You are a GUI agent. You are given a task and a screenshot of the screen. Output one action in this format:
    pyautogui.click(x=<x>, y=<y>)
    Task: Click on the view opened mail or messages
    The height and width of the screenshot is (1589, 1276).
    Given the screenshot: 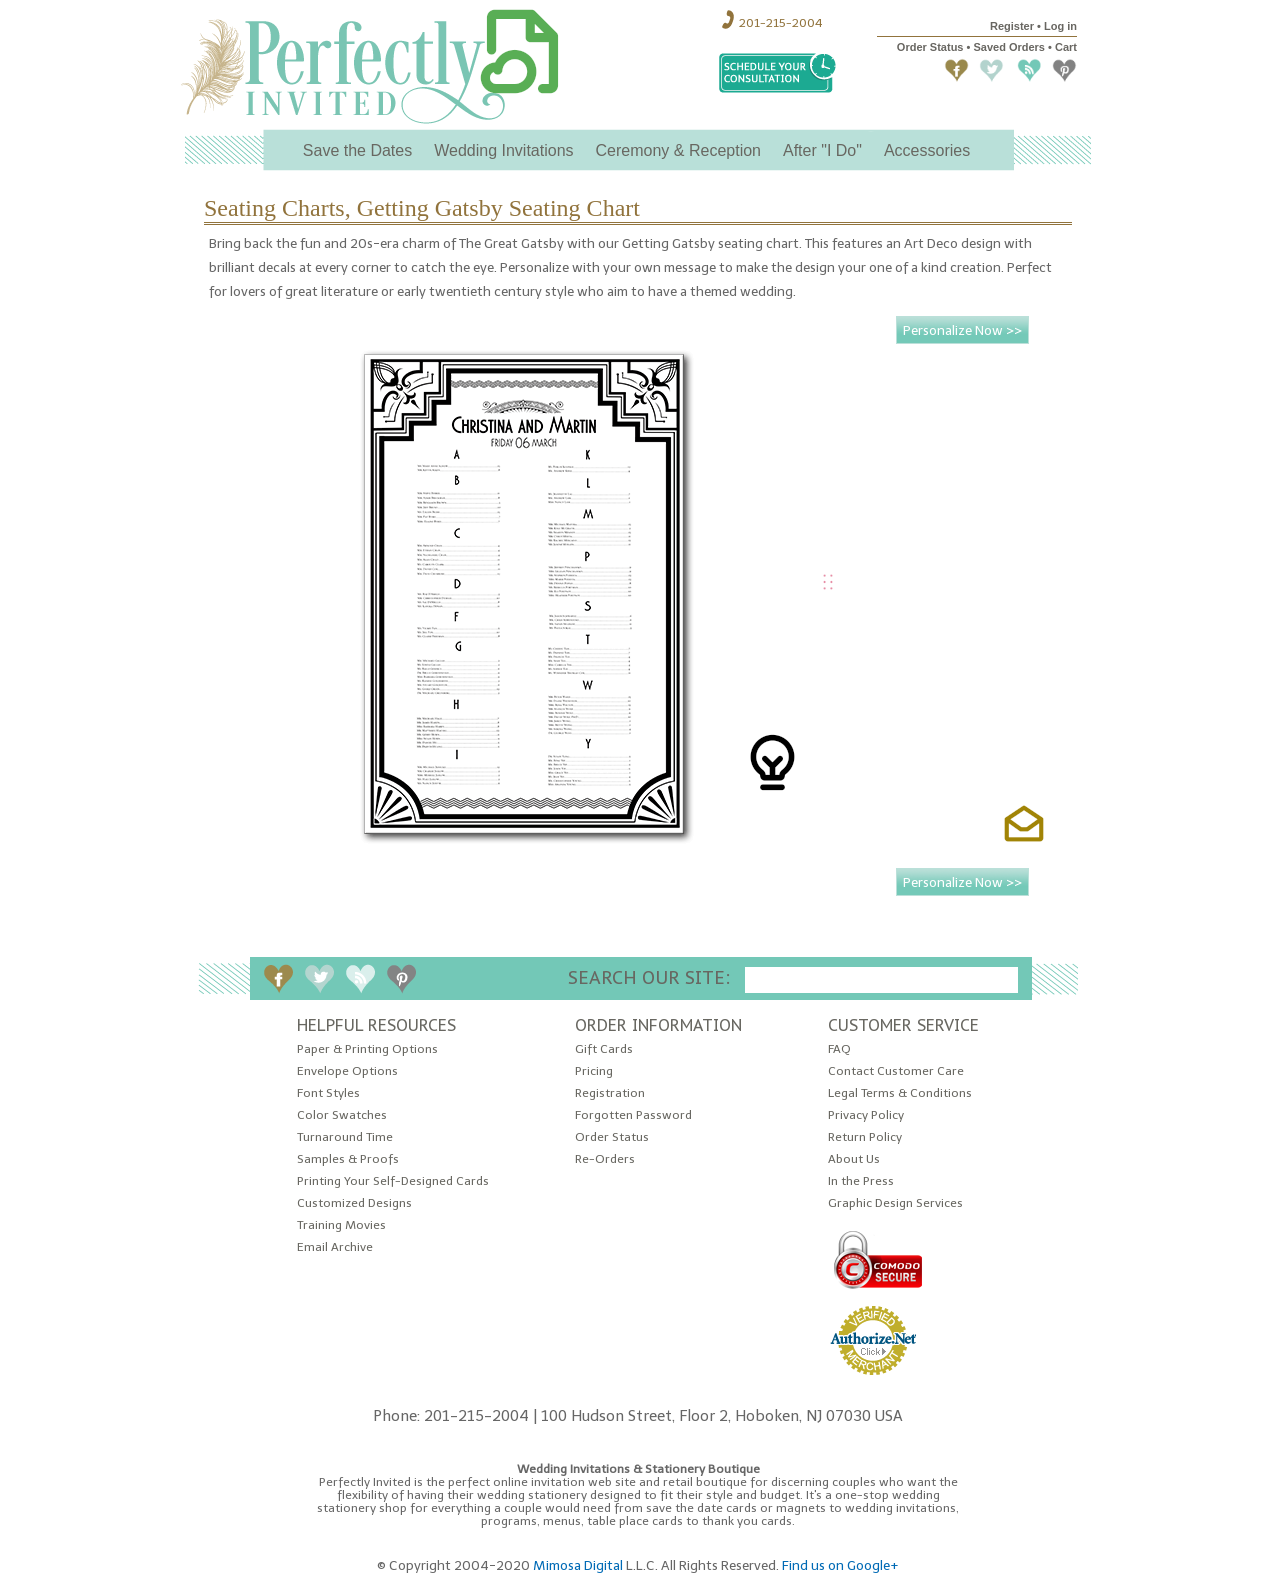 What is the action you would take?
    pyautogui.click(x=1024, y=825)
    